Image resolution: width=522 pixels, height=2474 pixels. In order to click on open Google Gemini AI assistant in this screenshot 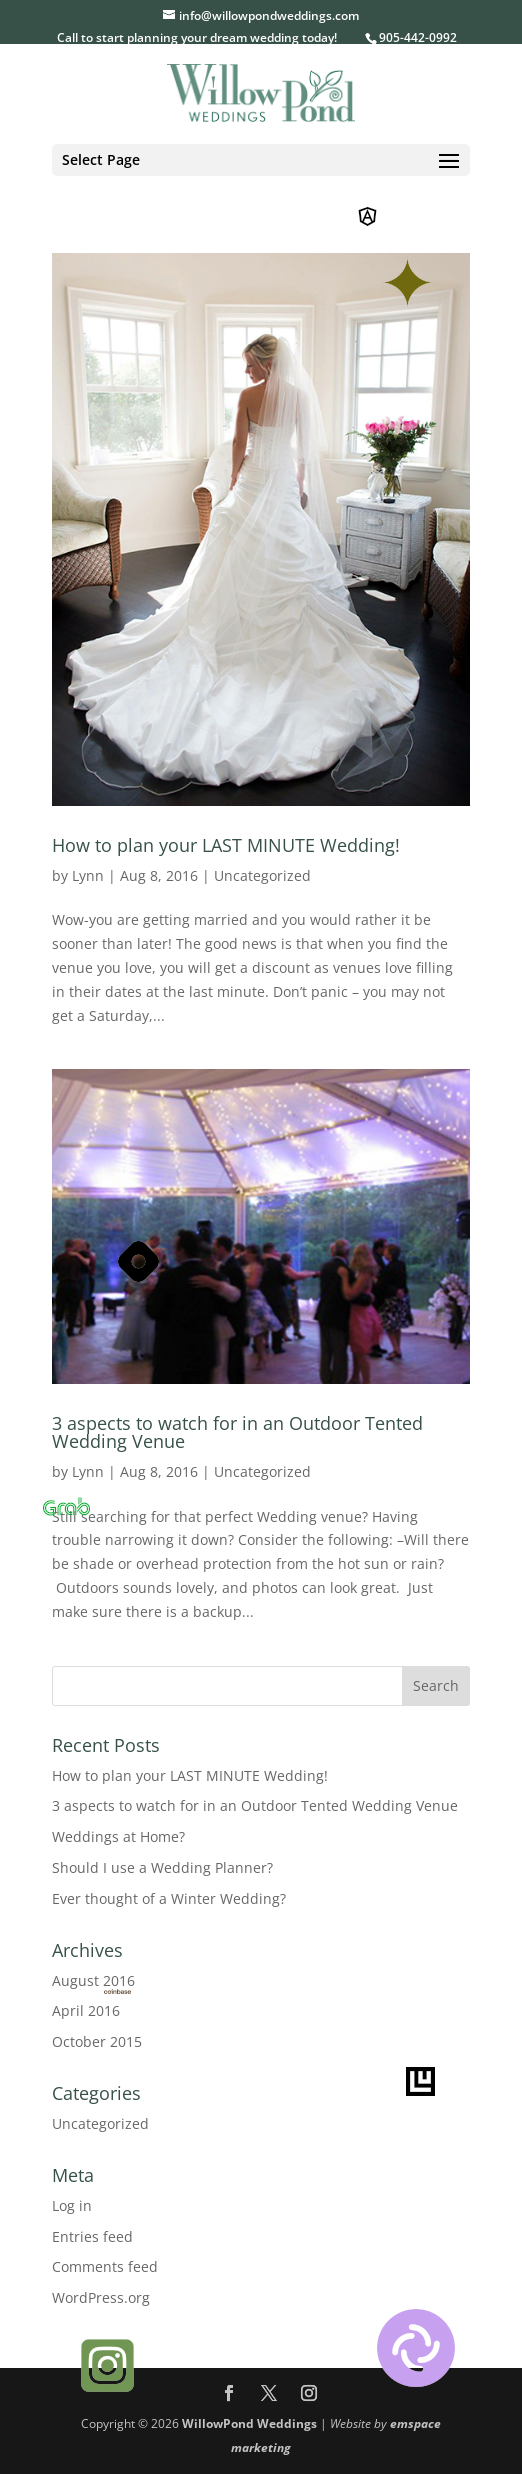, I will do `click(407, 282)`.